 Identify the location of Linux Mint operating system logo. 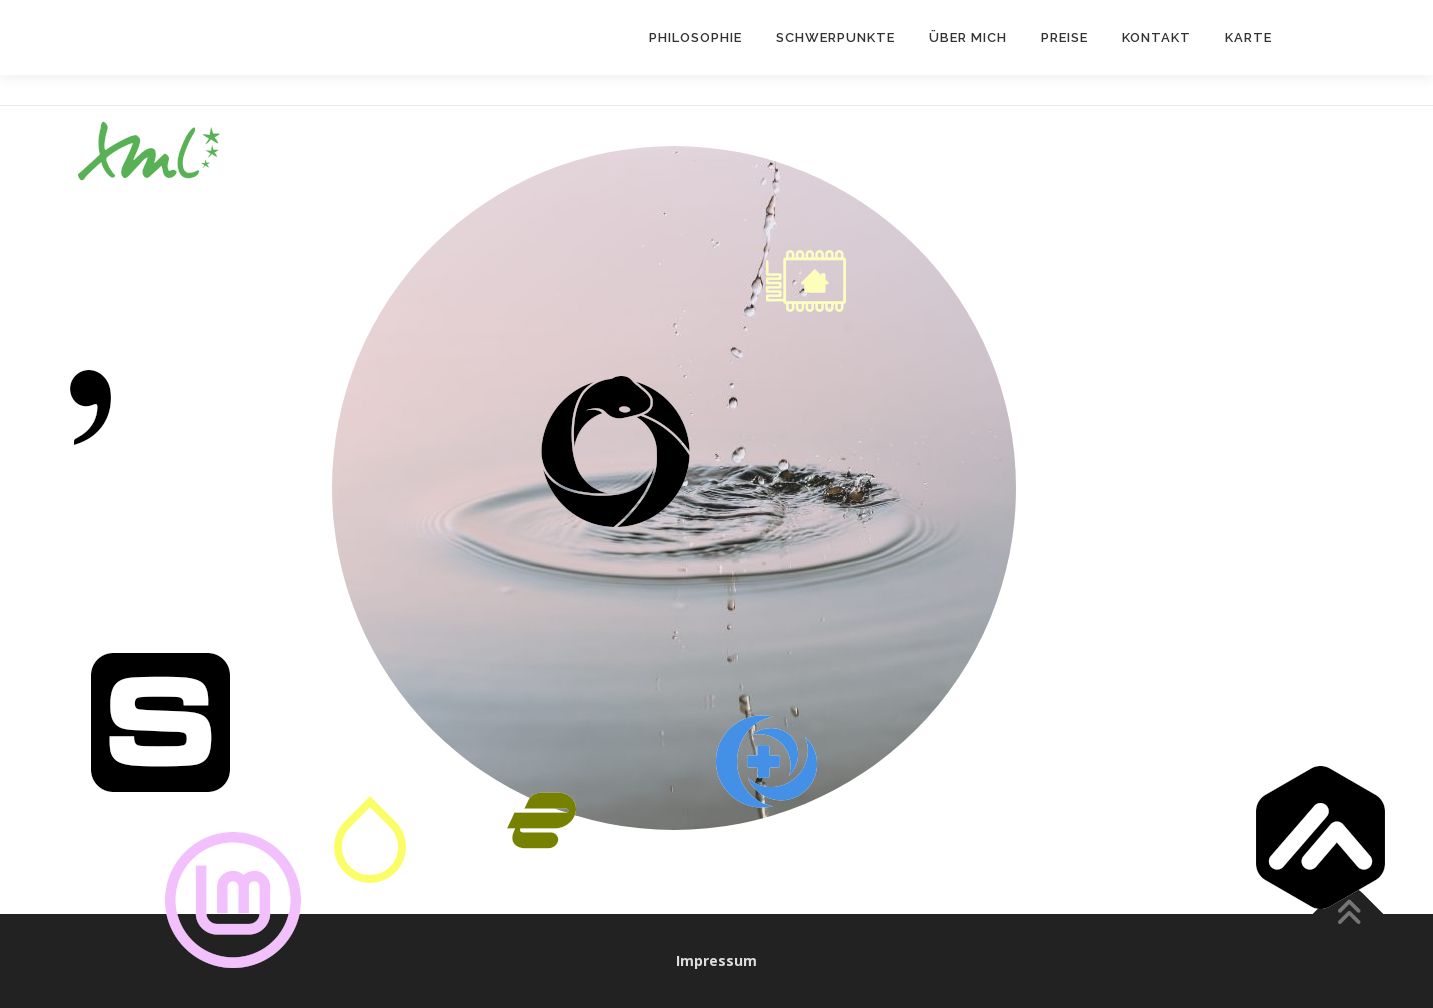
(233, 900).